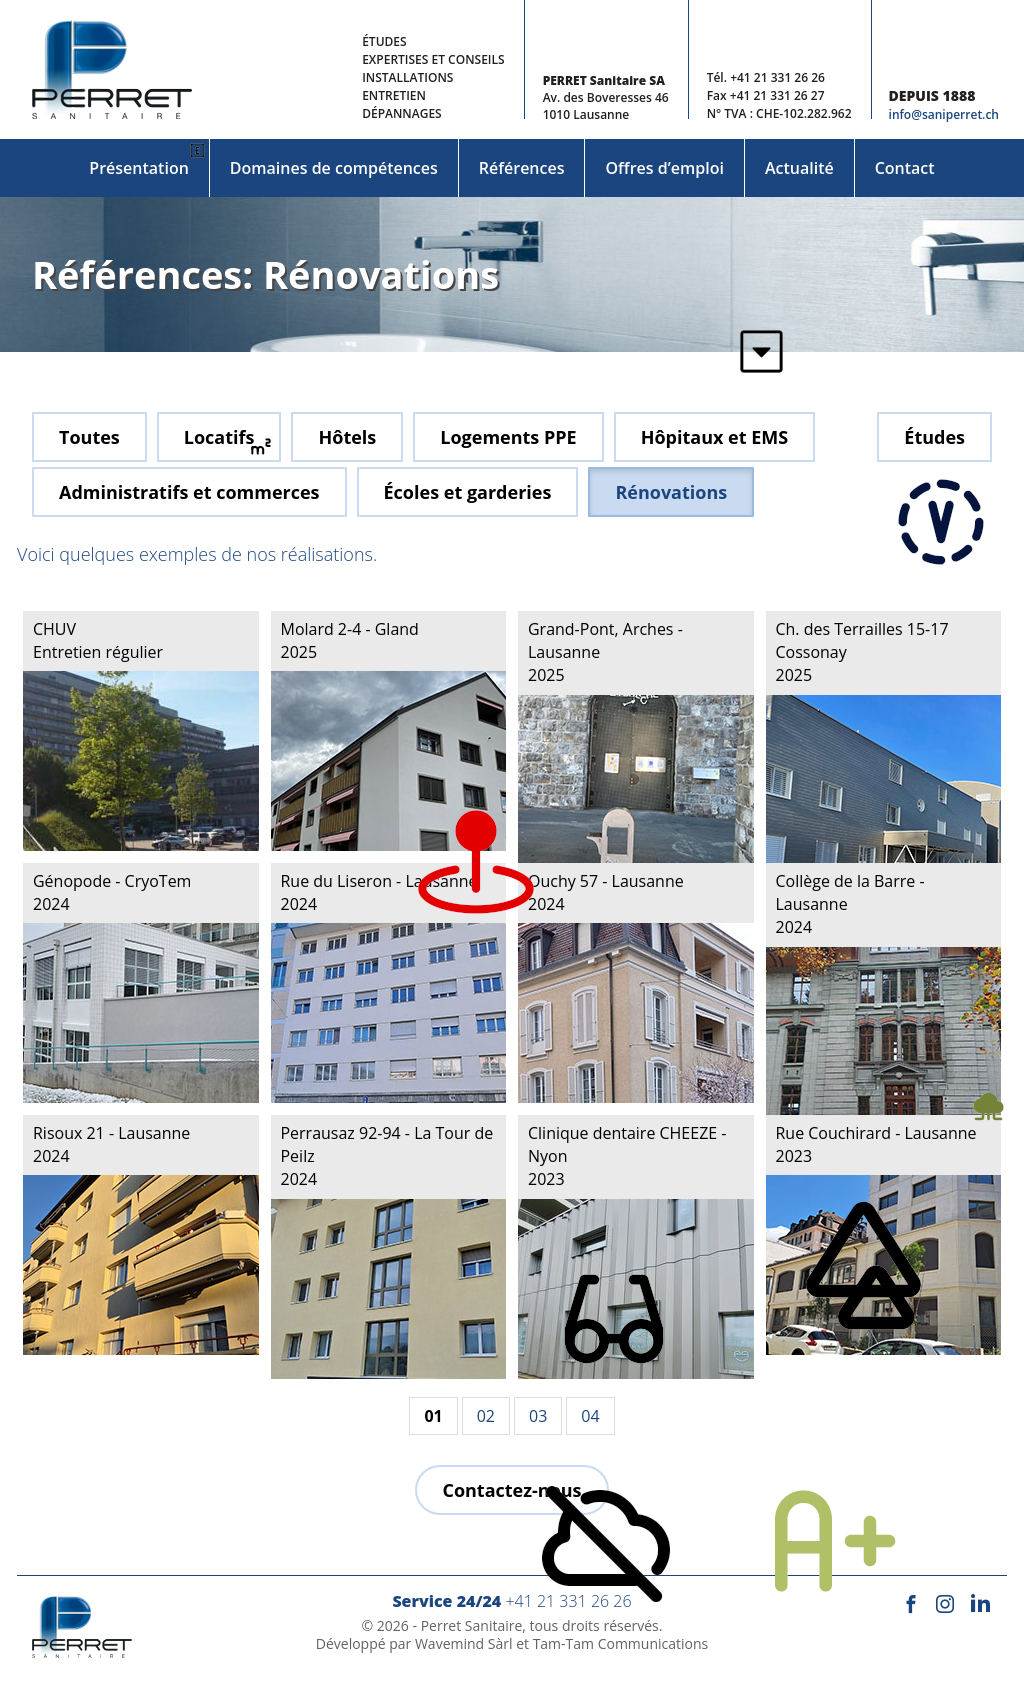 The image size is (1024, 1683). What do you see at coordinates (832, 1541) in the screenshot?
I see `increase text size` at bounding box center [832, 1541].